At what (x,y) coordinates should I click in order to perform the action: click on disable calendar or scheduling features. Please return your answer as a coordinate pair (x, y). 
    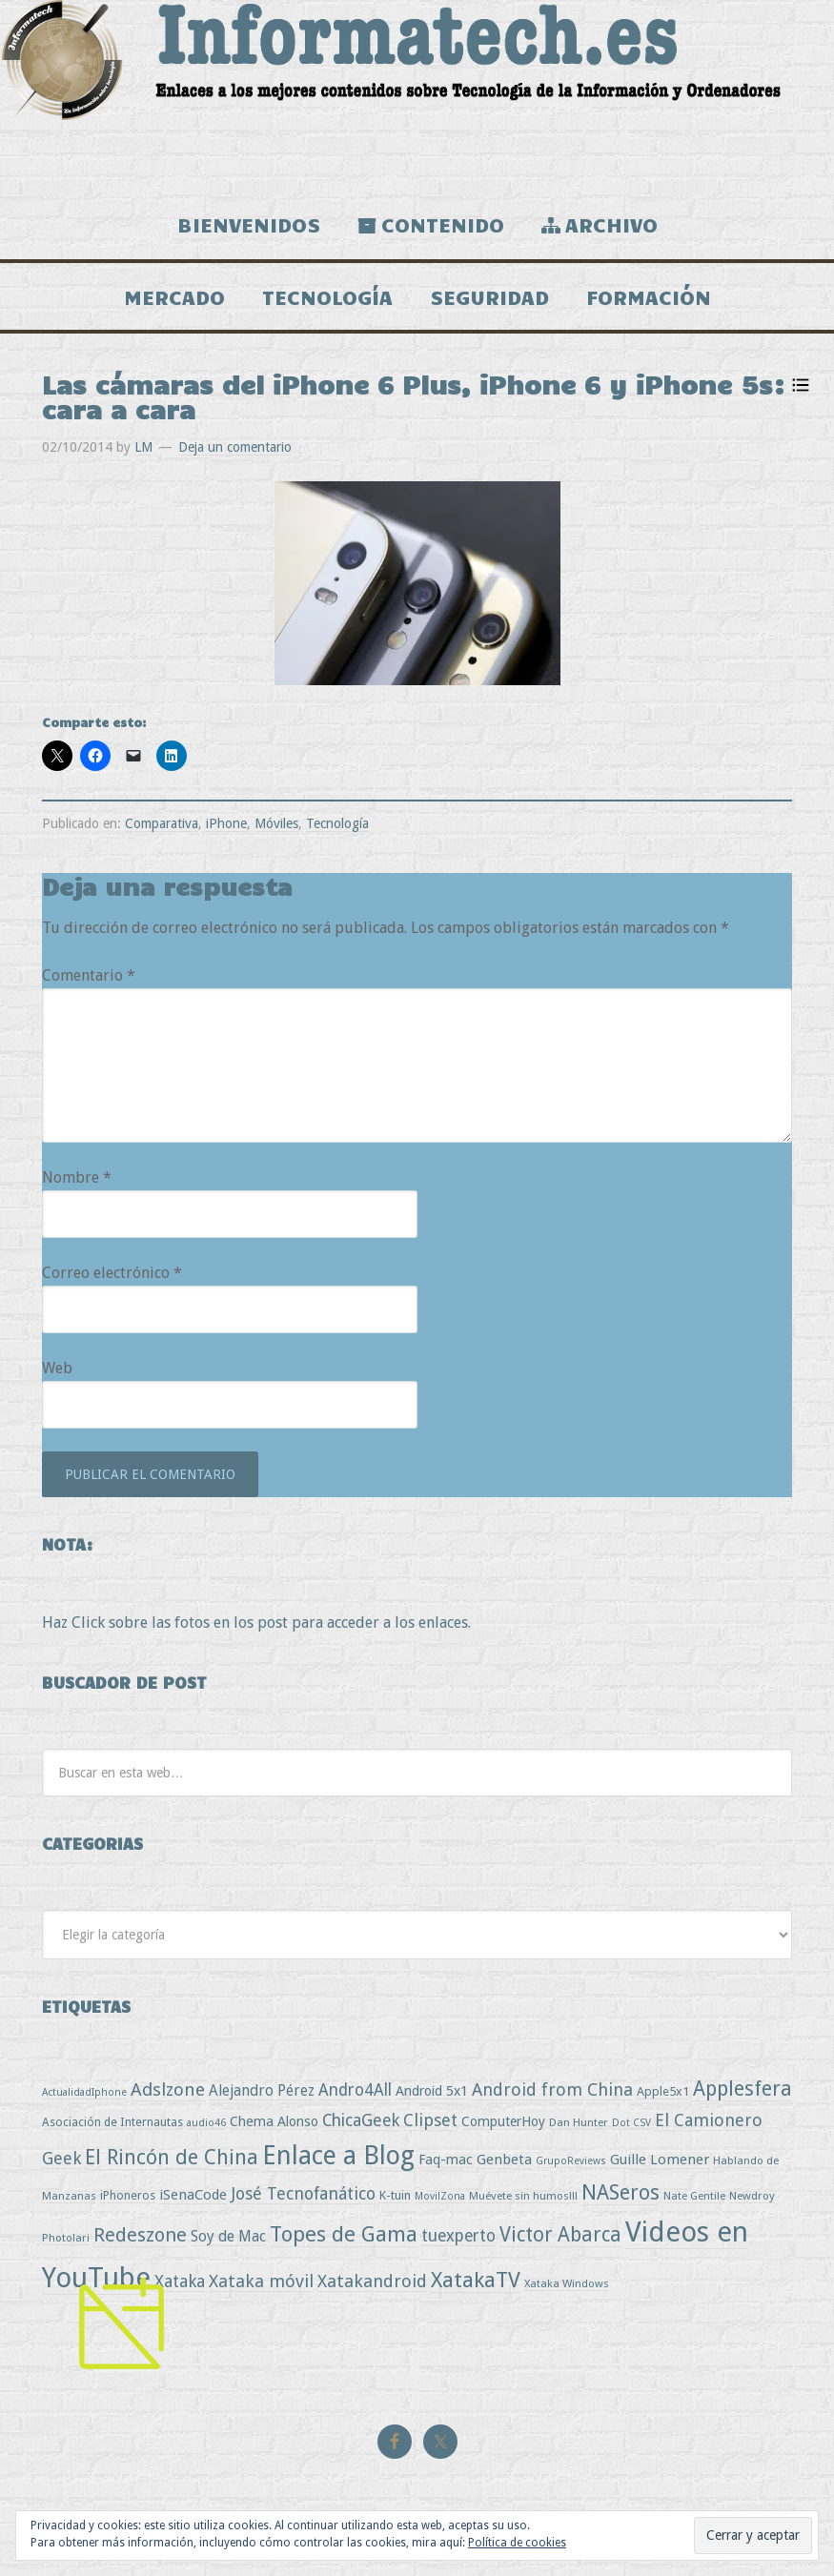
    Looking at the image, I should click on (121, 2326).